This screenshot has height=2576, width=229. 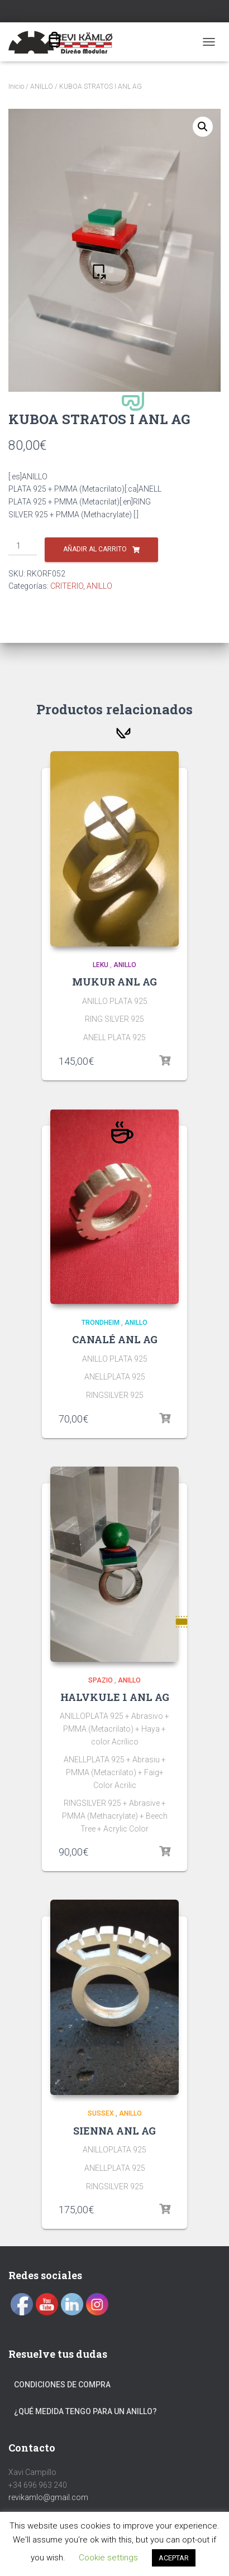 What do you see at coordinates (98, 271) in the screenshot?
I see `share content from tablet to another device` at bounding box center [98, 271].